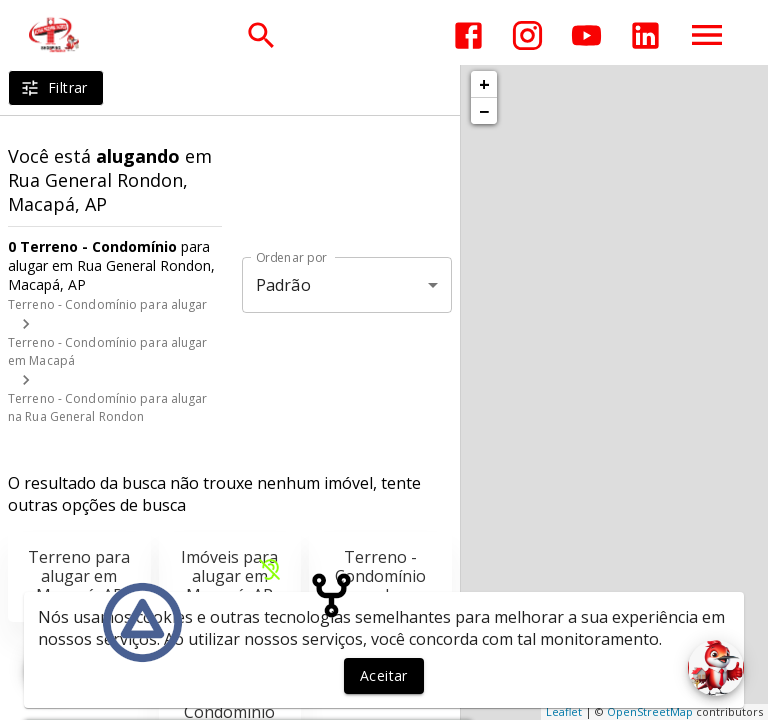  I want to click on view code branches or forks, so click(331, 595).